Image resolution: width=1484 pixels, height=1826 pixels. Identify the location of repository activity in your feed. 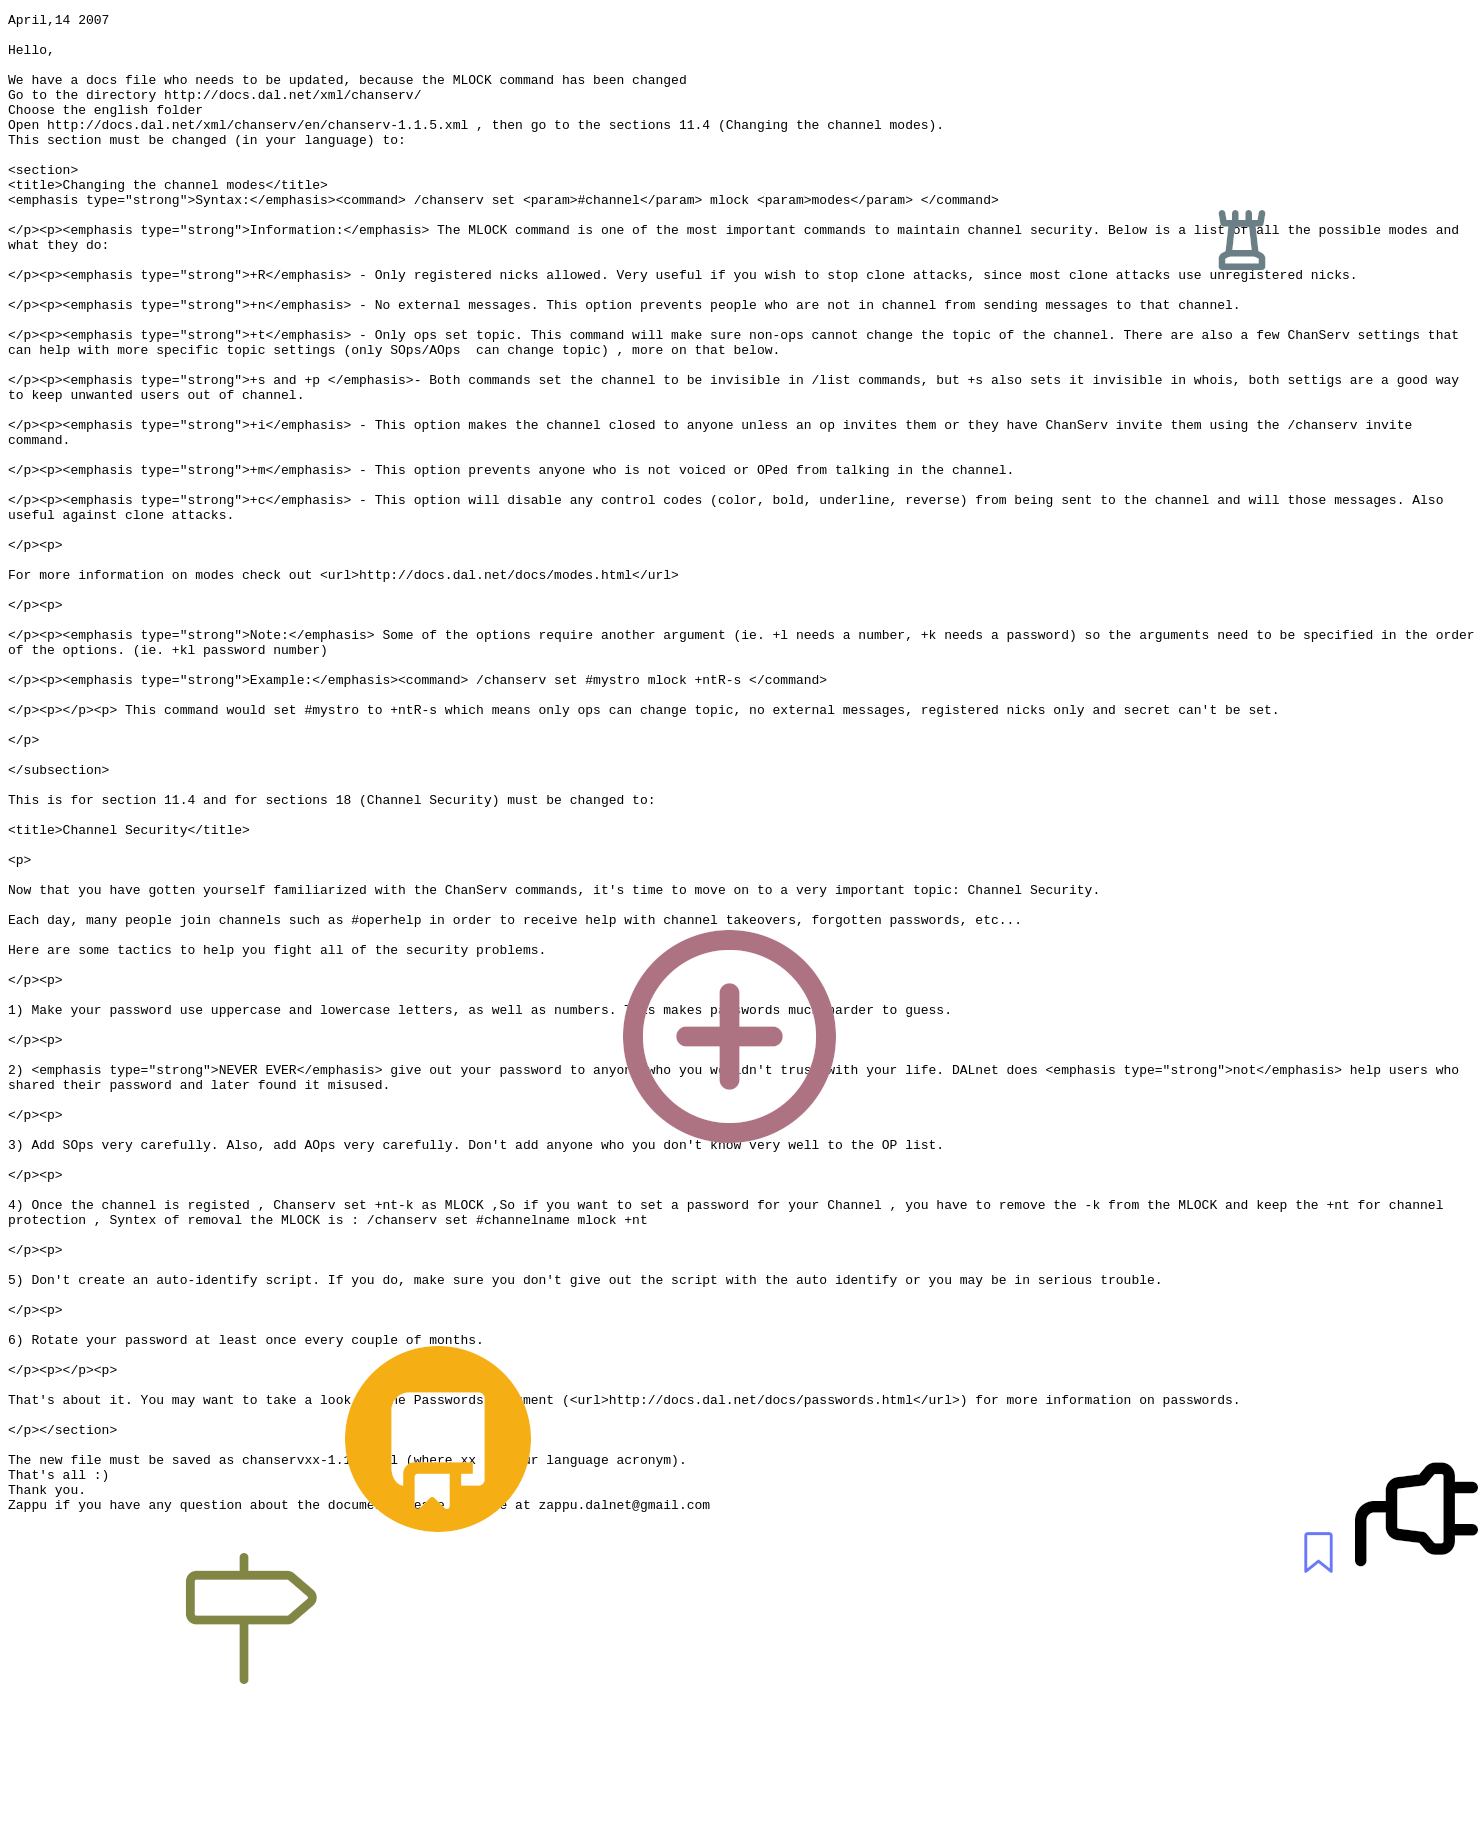
(438, 1439).